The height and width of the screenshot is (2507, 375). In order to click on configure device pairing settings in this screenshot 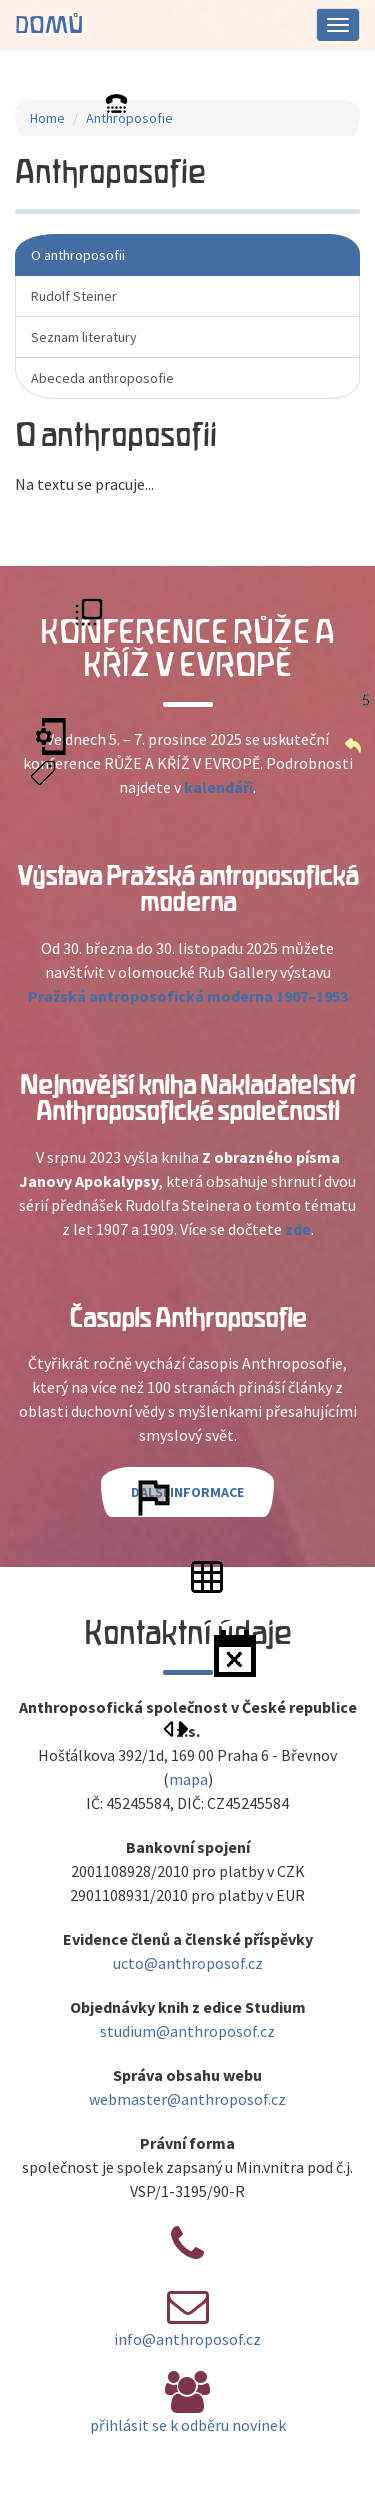, I will do `click(50, 736)`.